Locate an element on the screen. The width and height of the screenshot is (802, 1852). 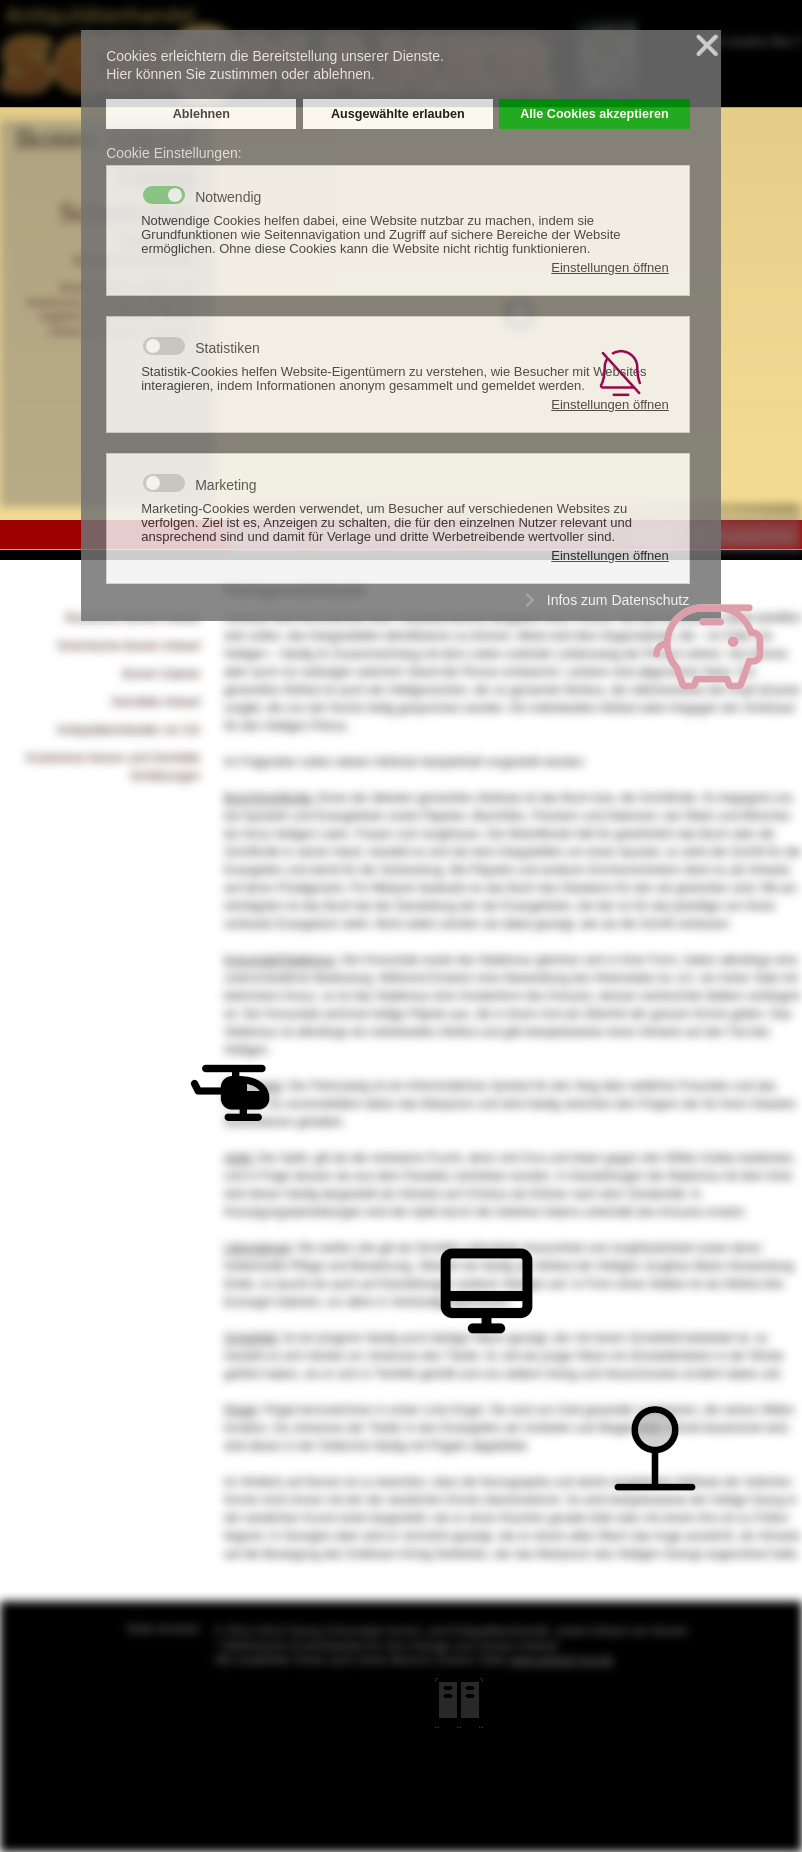
switch to desktop view is located at coordinates (486, 1287).